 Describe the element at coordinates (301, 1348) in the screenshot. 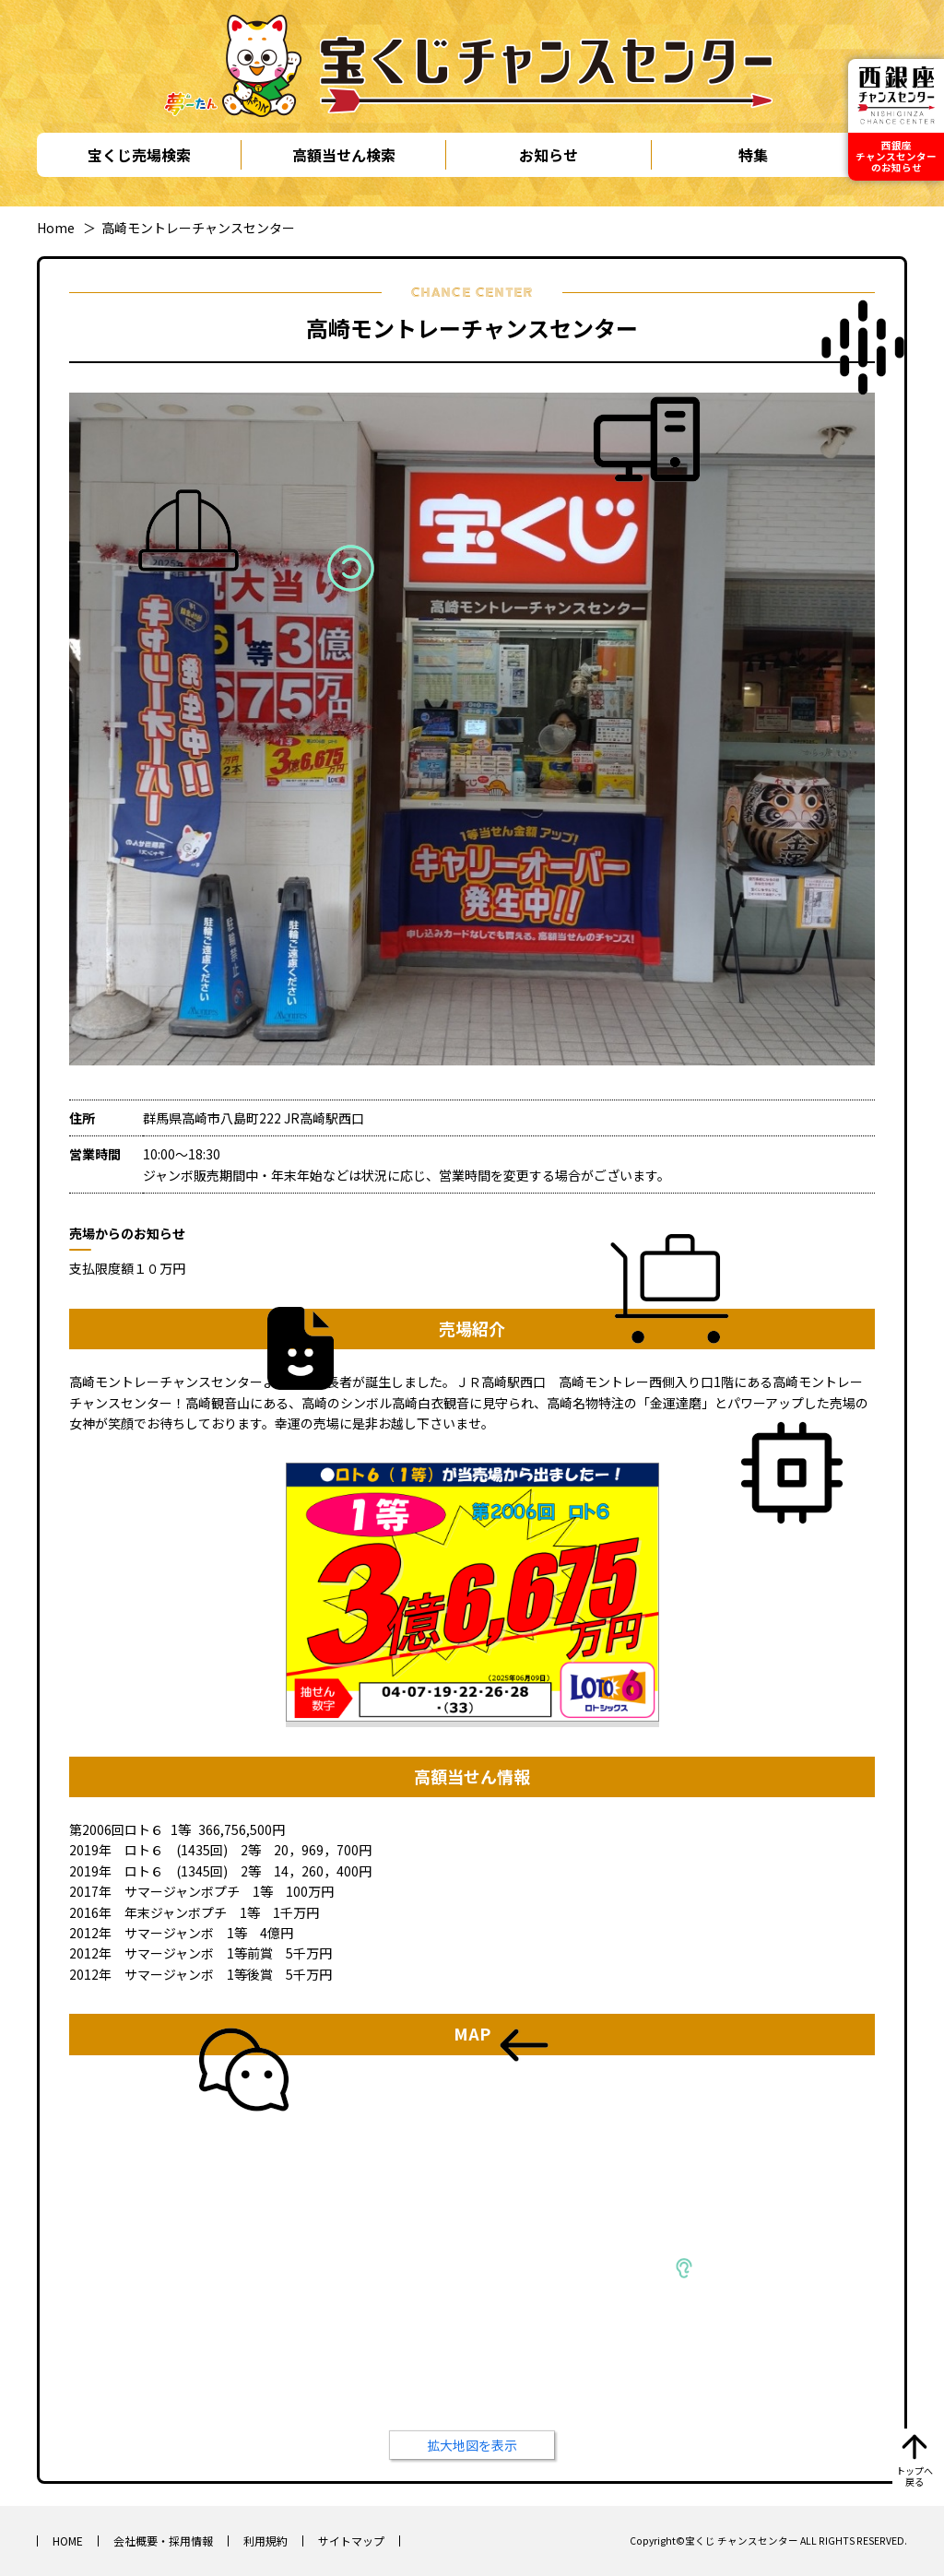

I see `view a friendly or positive document` at that location.